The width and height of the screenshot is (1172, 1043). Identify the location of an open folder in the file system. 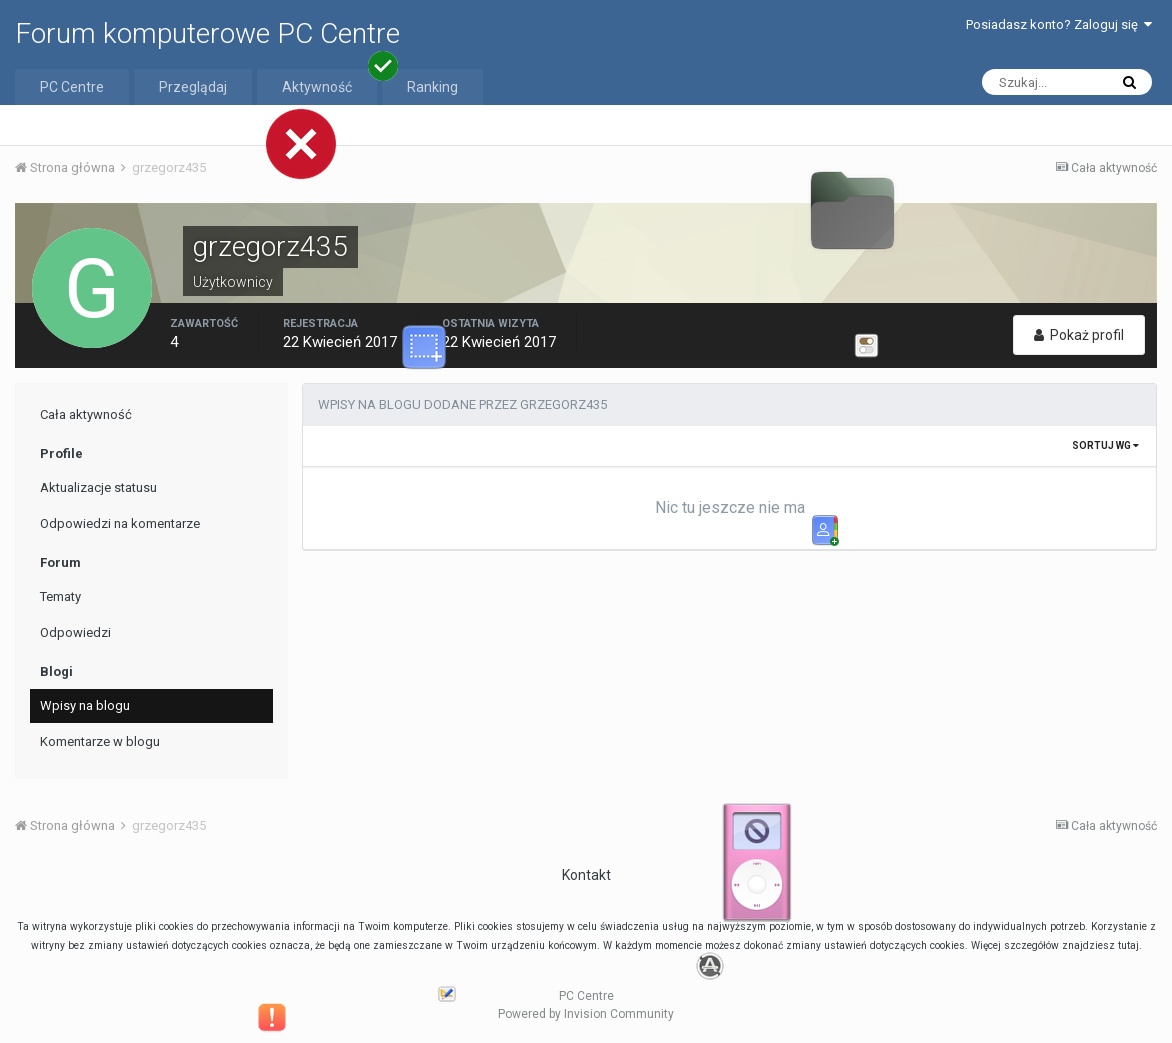
(852, 210).